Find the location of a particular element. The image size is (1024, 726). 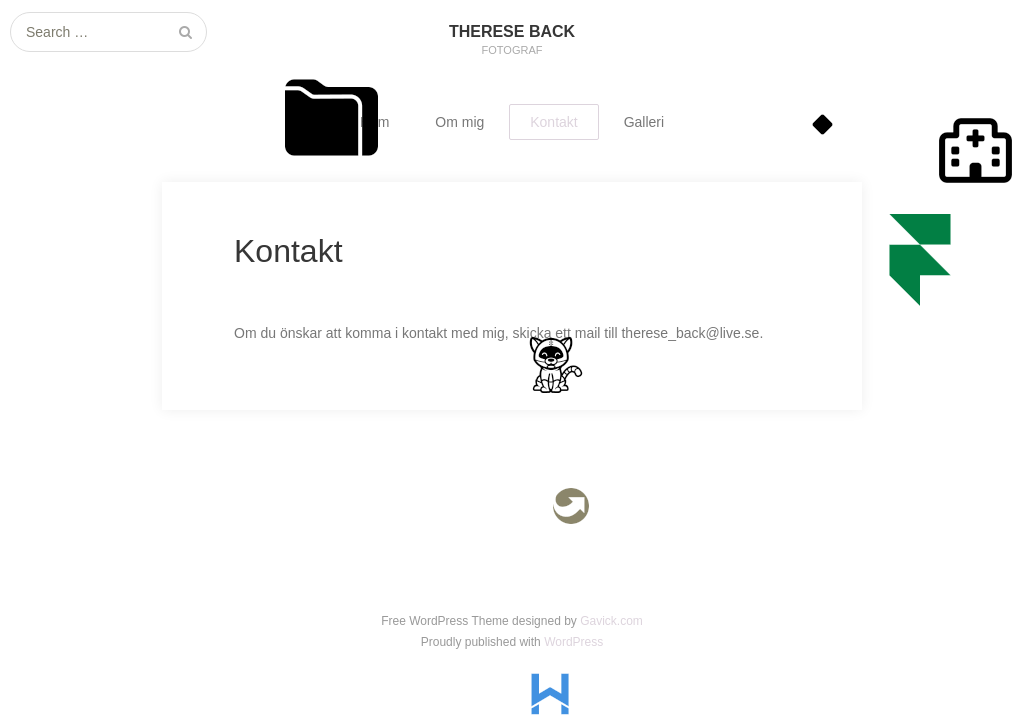

view nearby hospitals or medical facilities is located at coordinates (975, 150).